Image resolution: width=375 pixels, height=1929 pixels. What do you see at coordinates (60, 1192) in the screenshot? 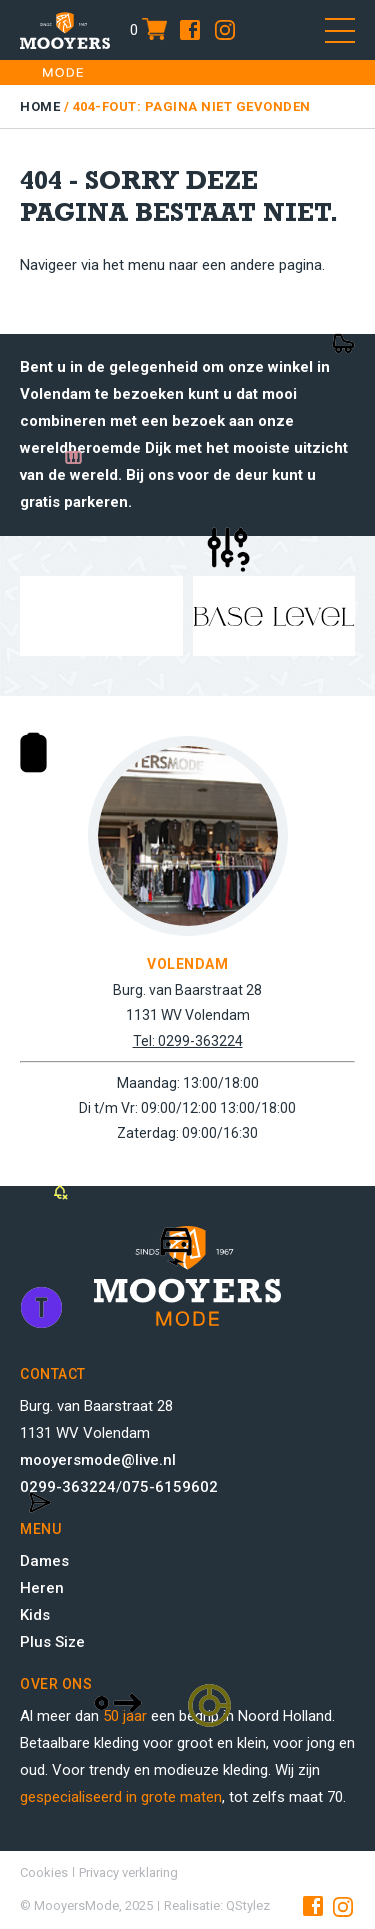
I see `mute or disable notifications` at bounding box center [60, 1192].